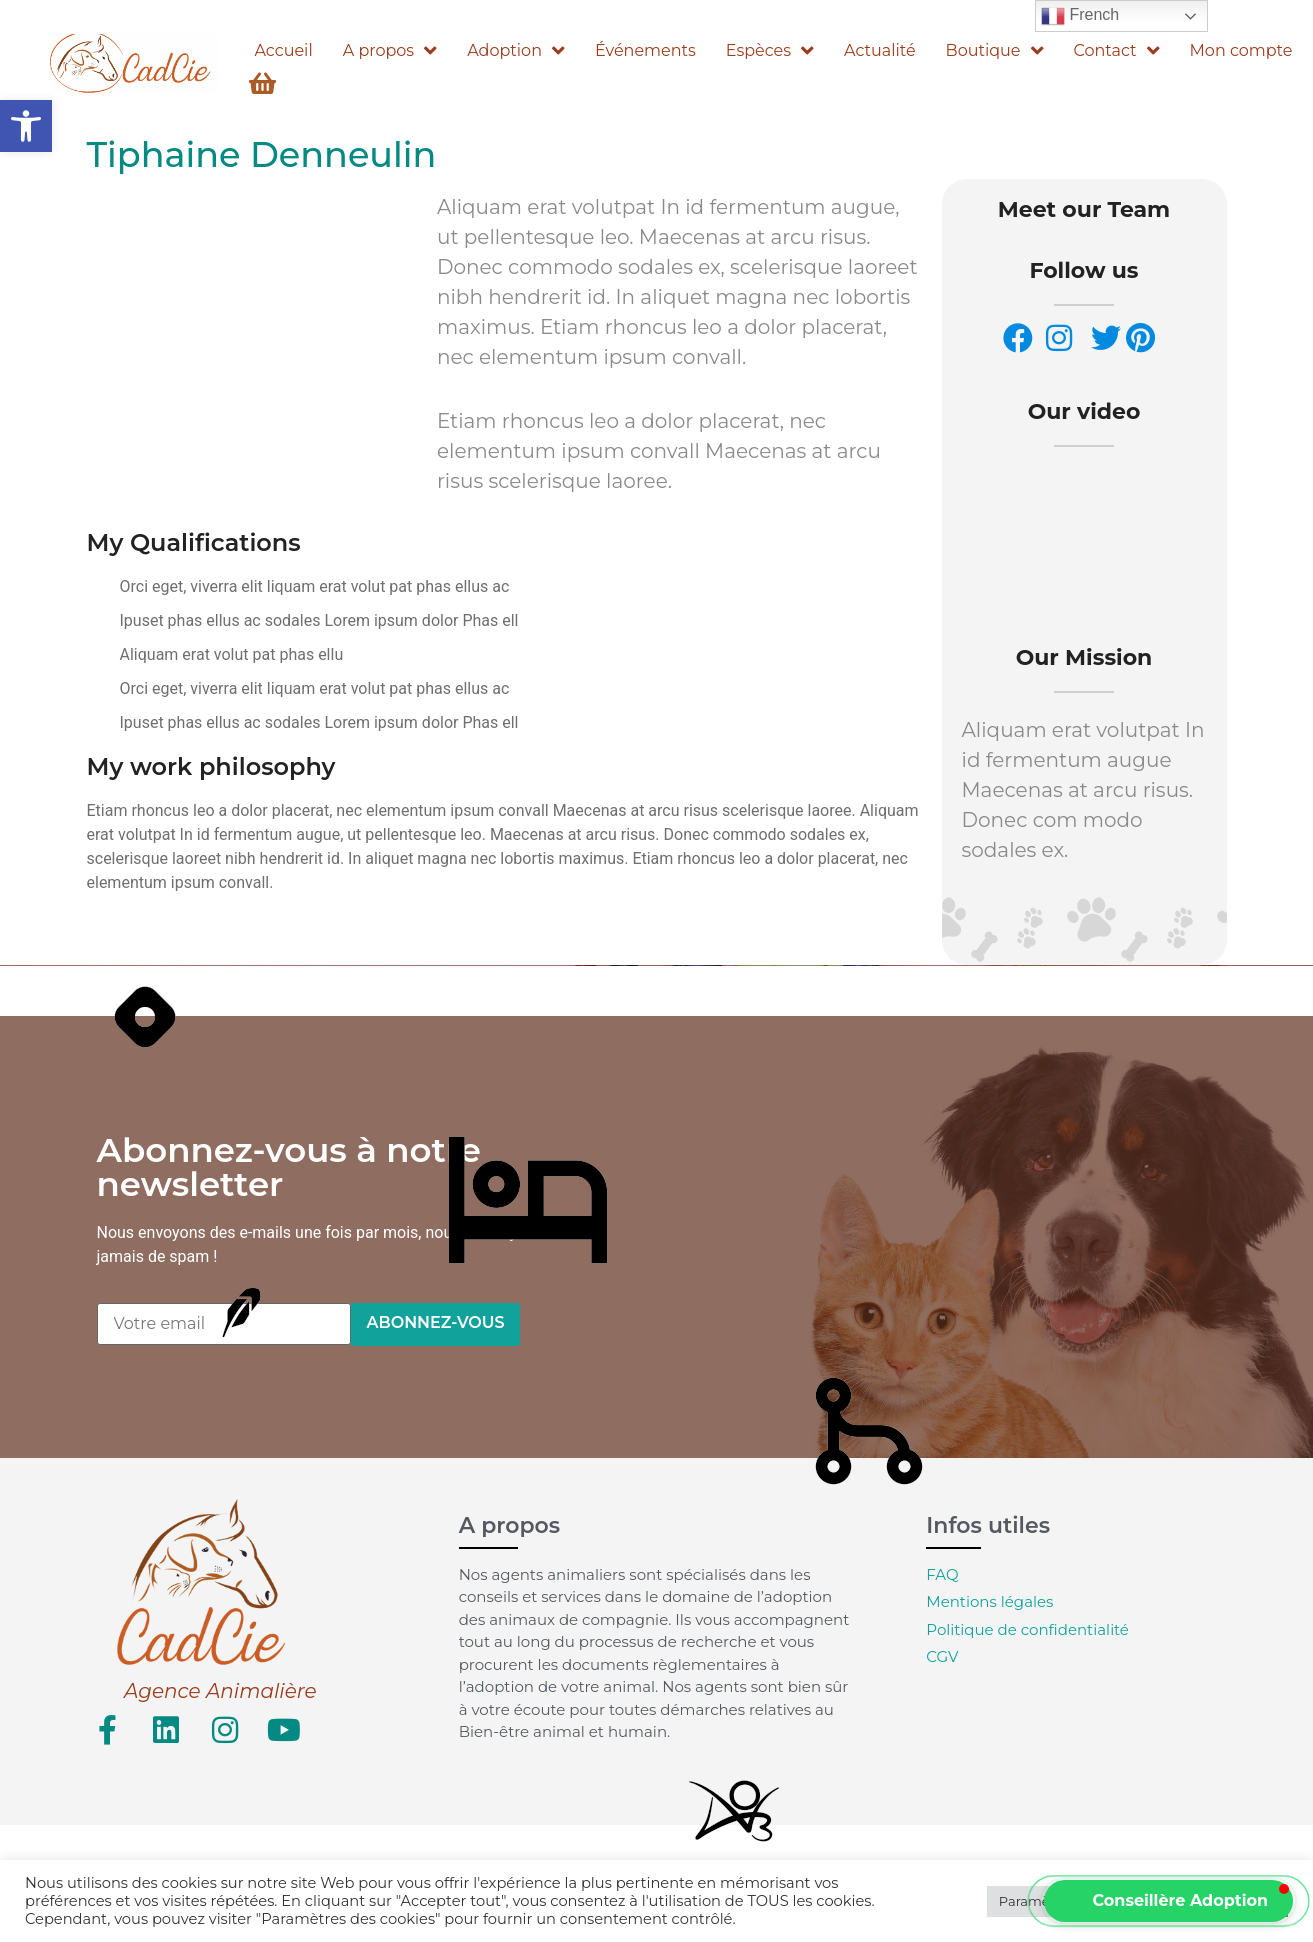 The width and height of the screenshot is (1313, 1942). What do you see at coordinates (734, 1811) in the screenshot?
I see `open Archive of Our Own (AO3) website` at bounding box center [734, 1811].